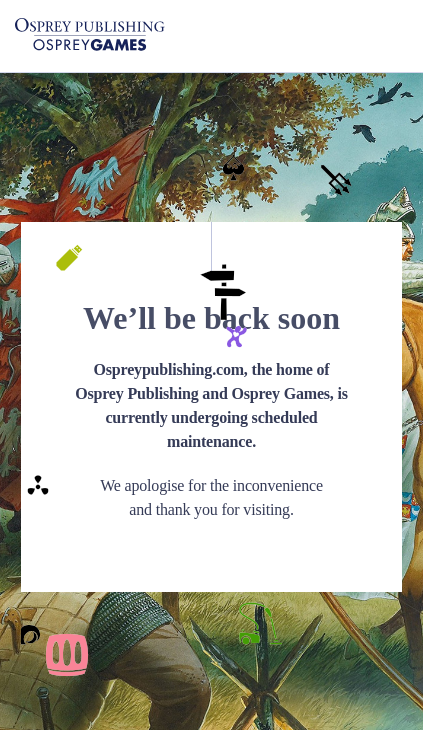 The width and height of the screenshot is (423, 730). Describe the element at coordinates (223, 291) in the screenshot. I see `navigate to different game areas or levels` at that location.